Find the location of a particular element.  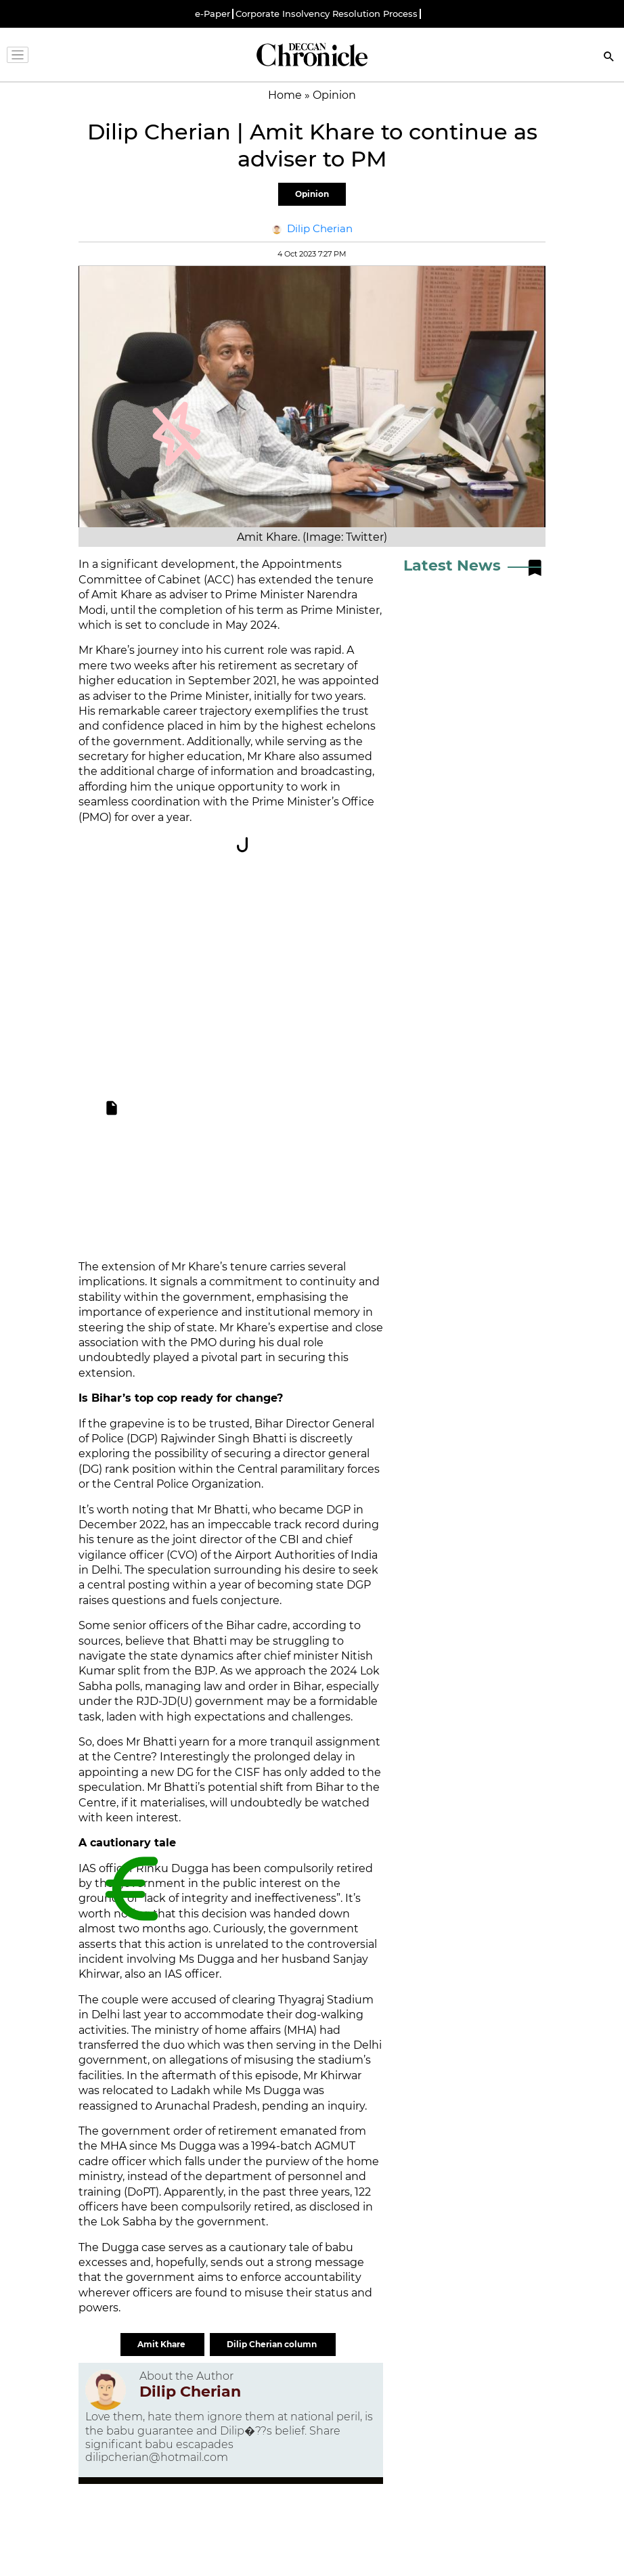

the letter J text element or keyboard shortcut indicator is located at coordinates (242, 845).